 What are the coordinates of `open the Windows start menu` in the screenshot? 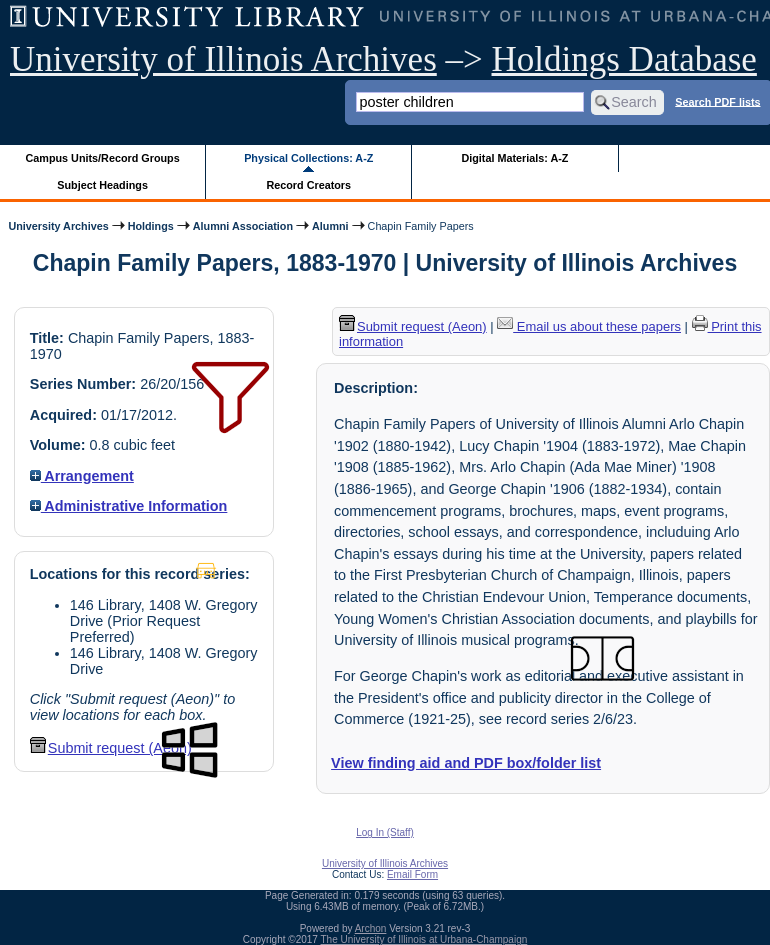 It's located at (192, 750).